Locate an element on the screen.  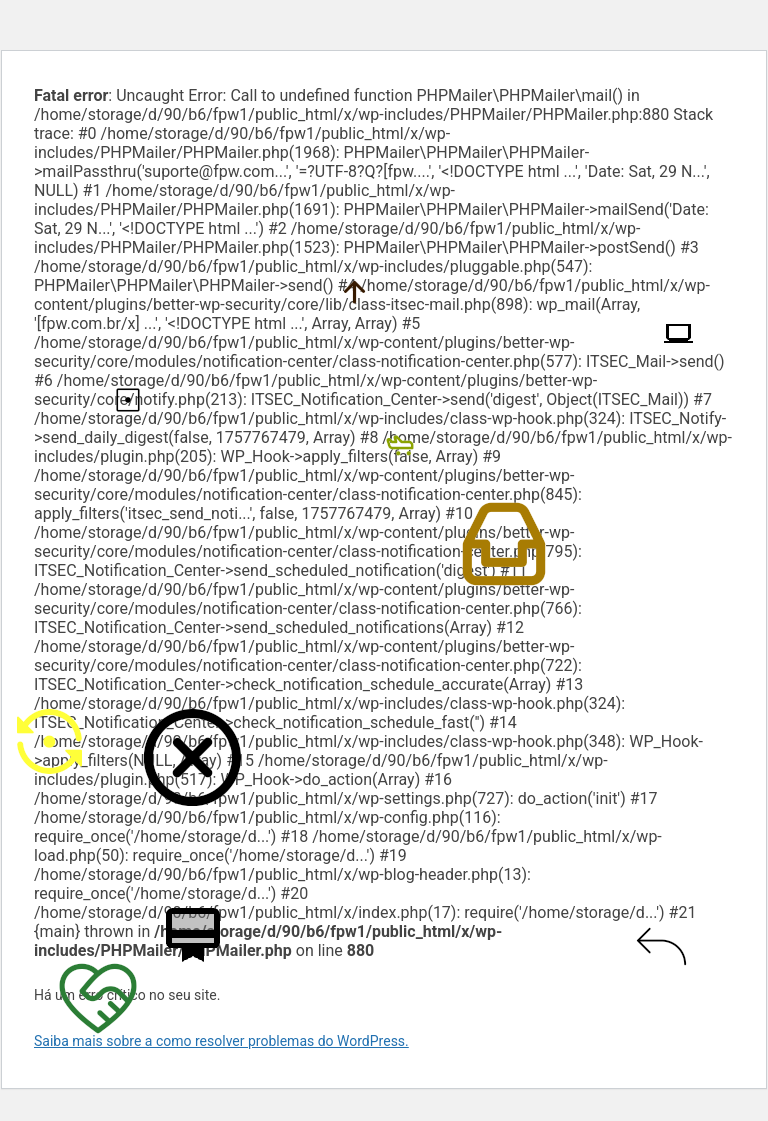
reopen a previously closed issue is located at coordinates (49, 741).